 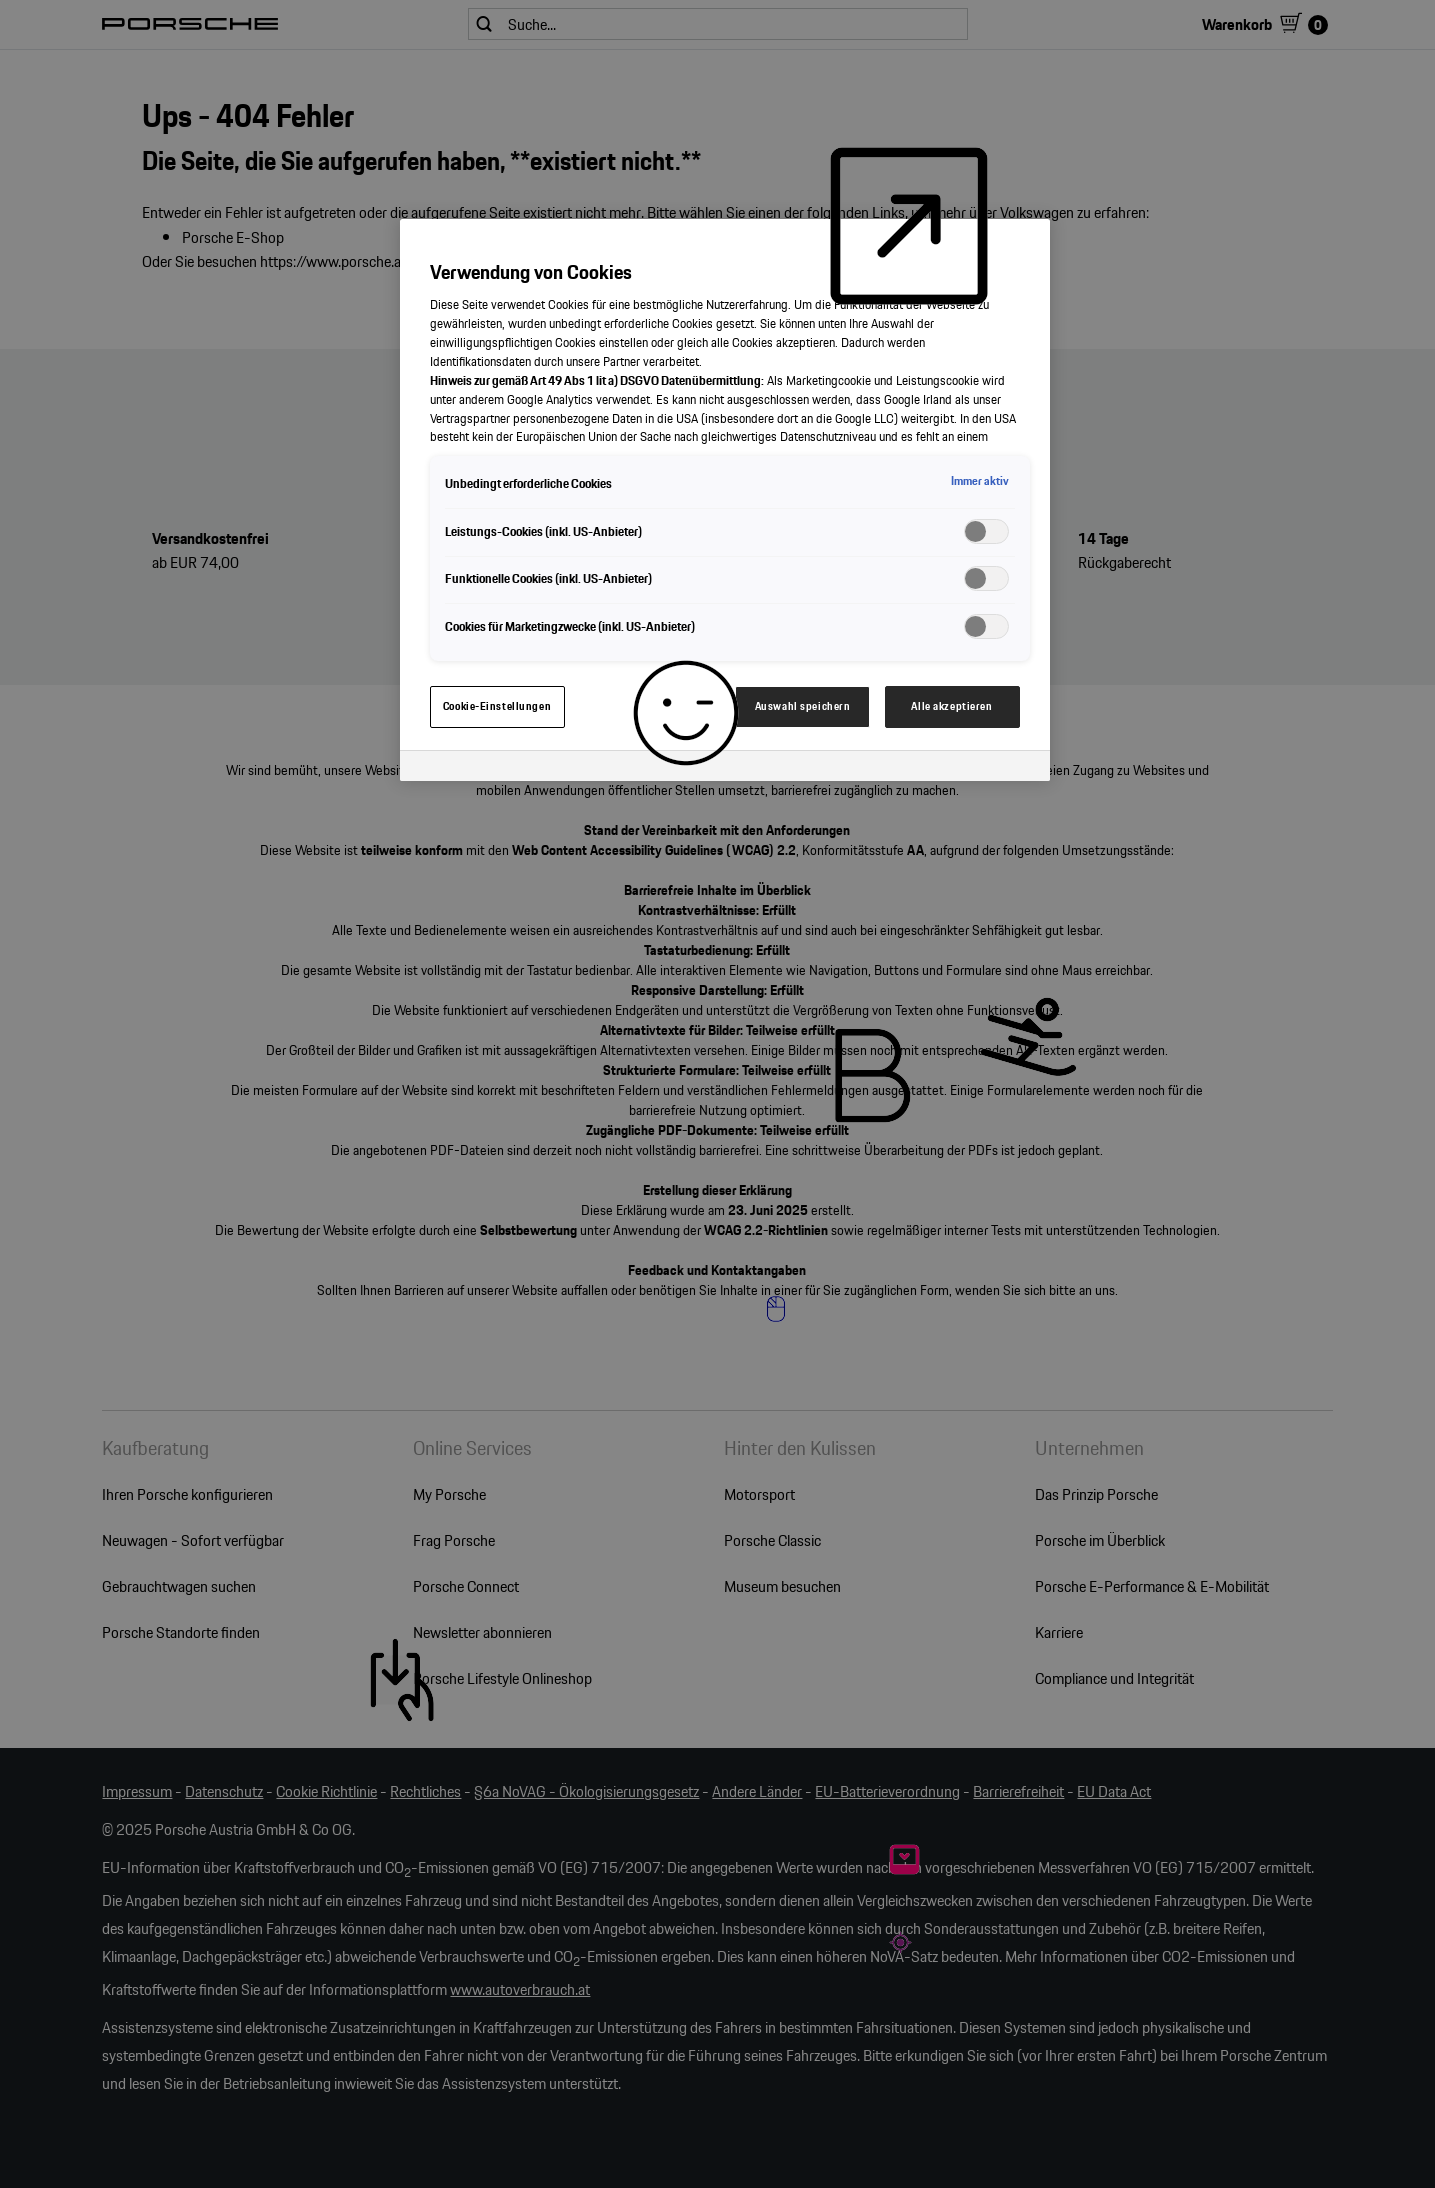 What do you see at coordinates (686, 713) in the screenshot?
I see `insert a winking emoji or emoticon` at bounding box center [686, 713].